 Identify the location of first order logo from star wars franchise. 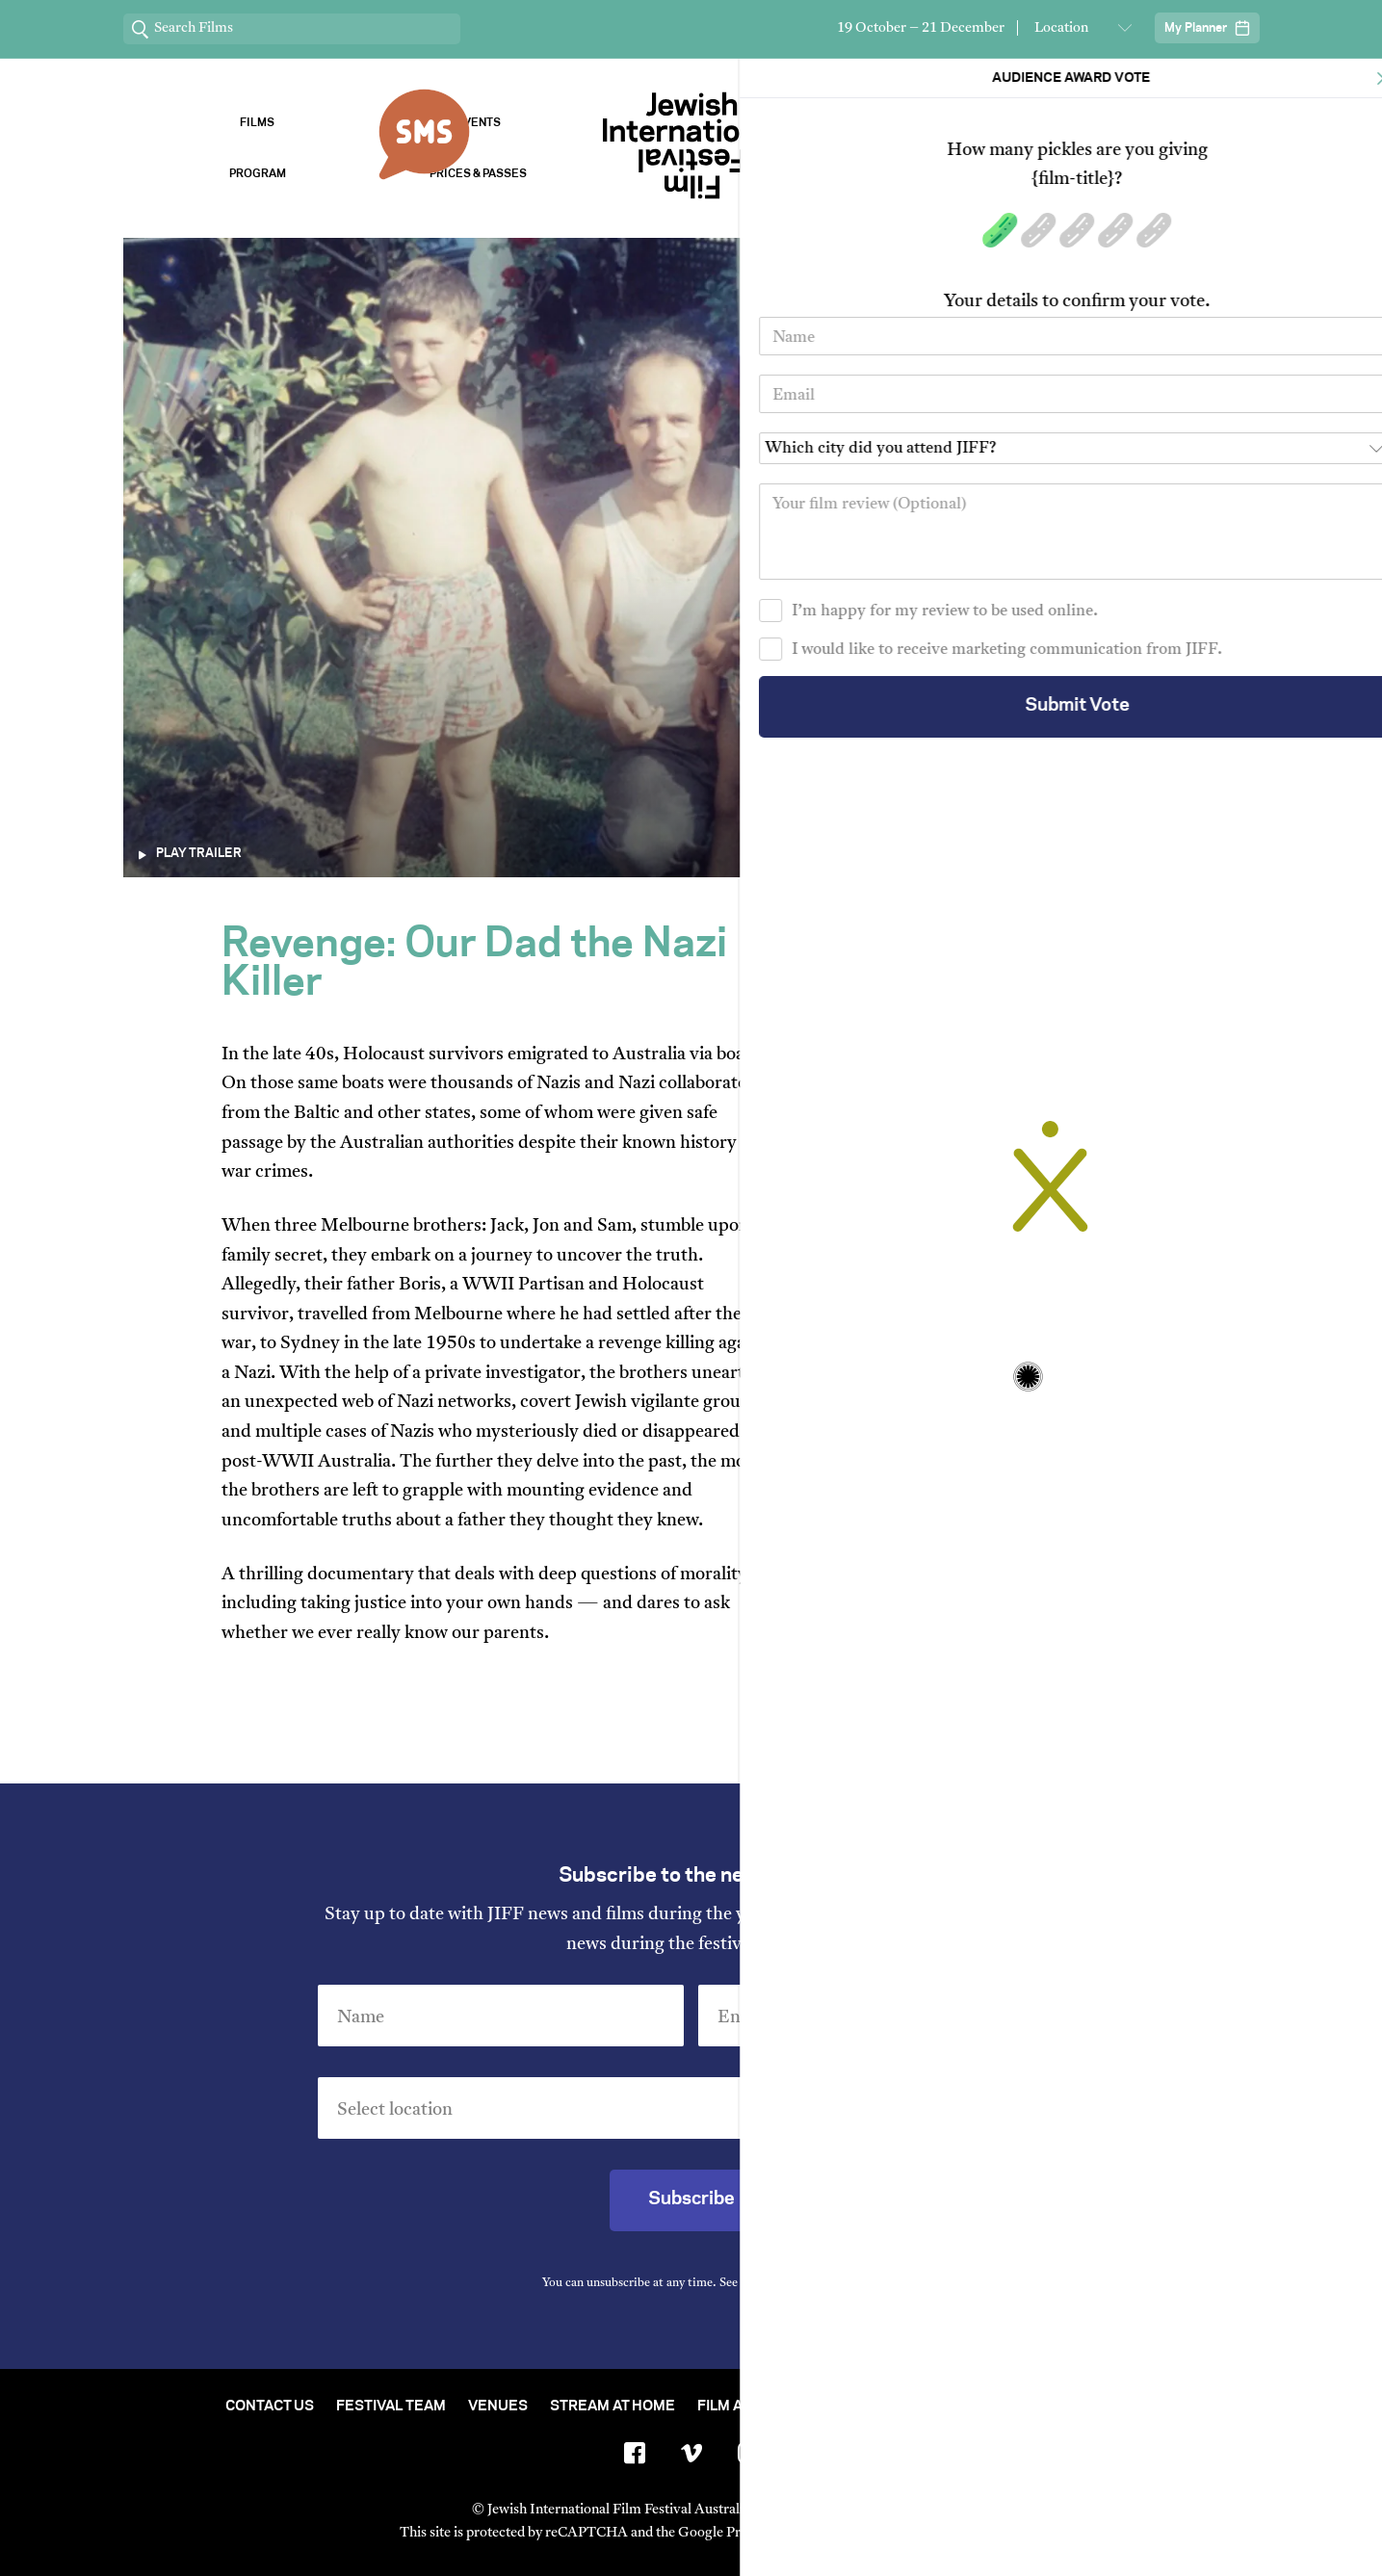
(1028, 1376).